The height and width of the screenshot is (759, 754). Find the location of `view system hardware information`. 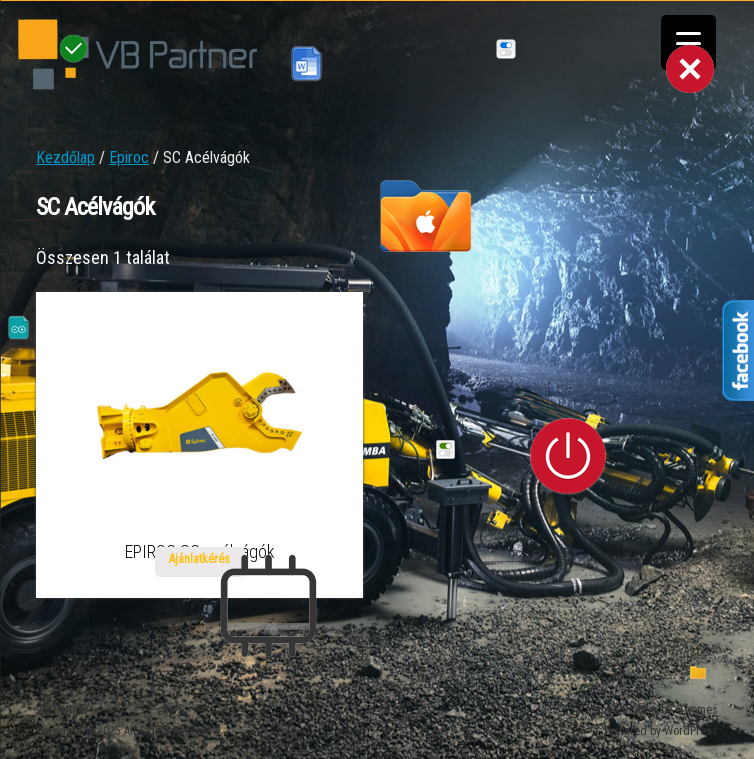

view system hardware information is located at coordinates (268, 602).